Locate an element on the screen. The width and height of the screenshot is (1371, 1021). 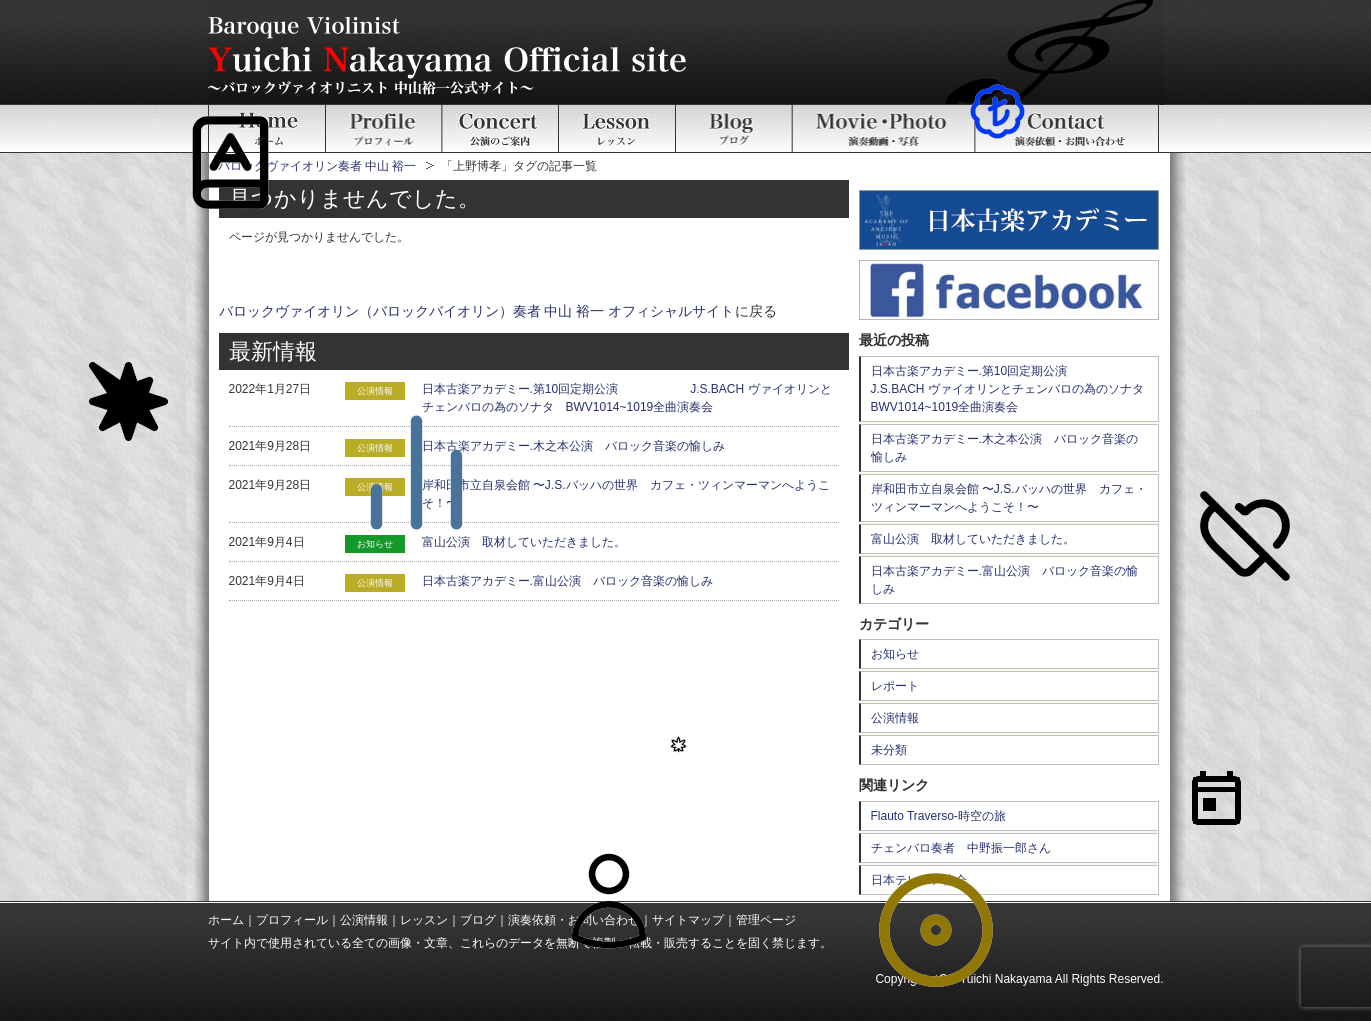
remove from favorites is located at coordinates (1245, 536).